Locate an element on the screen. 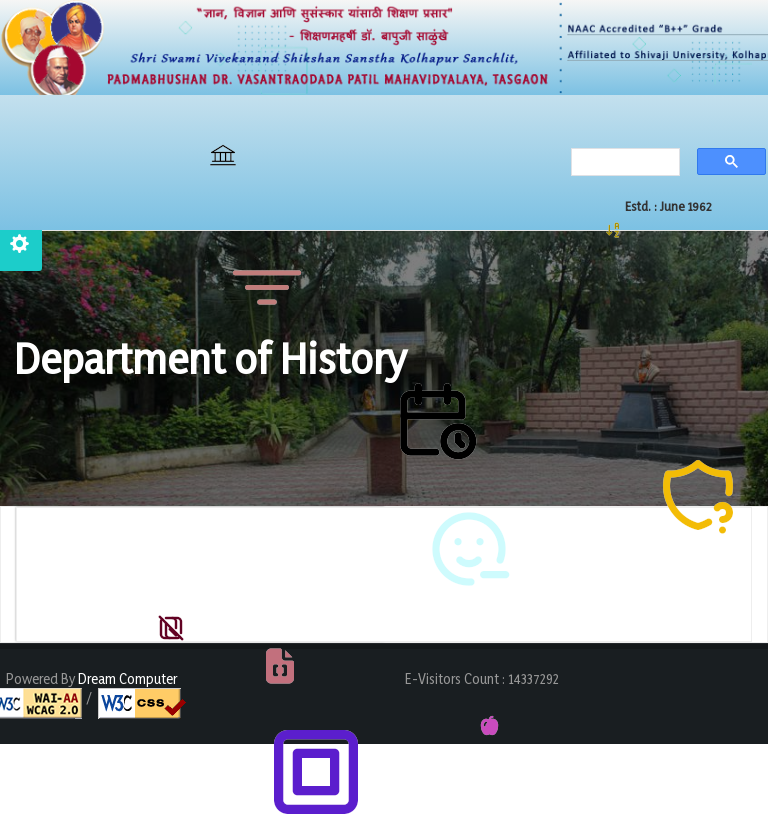 This screenshot has width=768, height=834. filter or sort list items is located at coordinates (267, 285).